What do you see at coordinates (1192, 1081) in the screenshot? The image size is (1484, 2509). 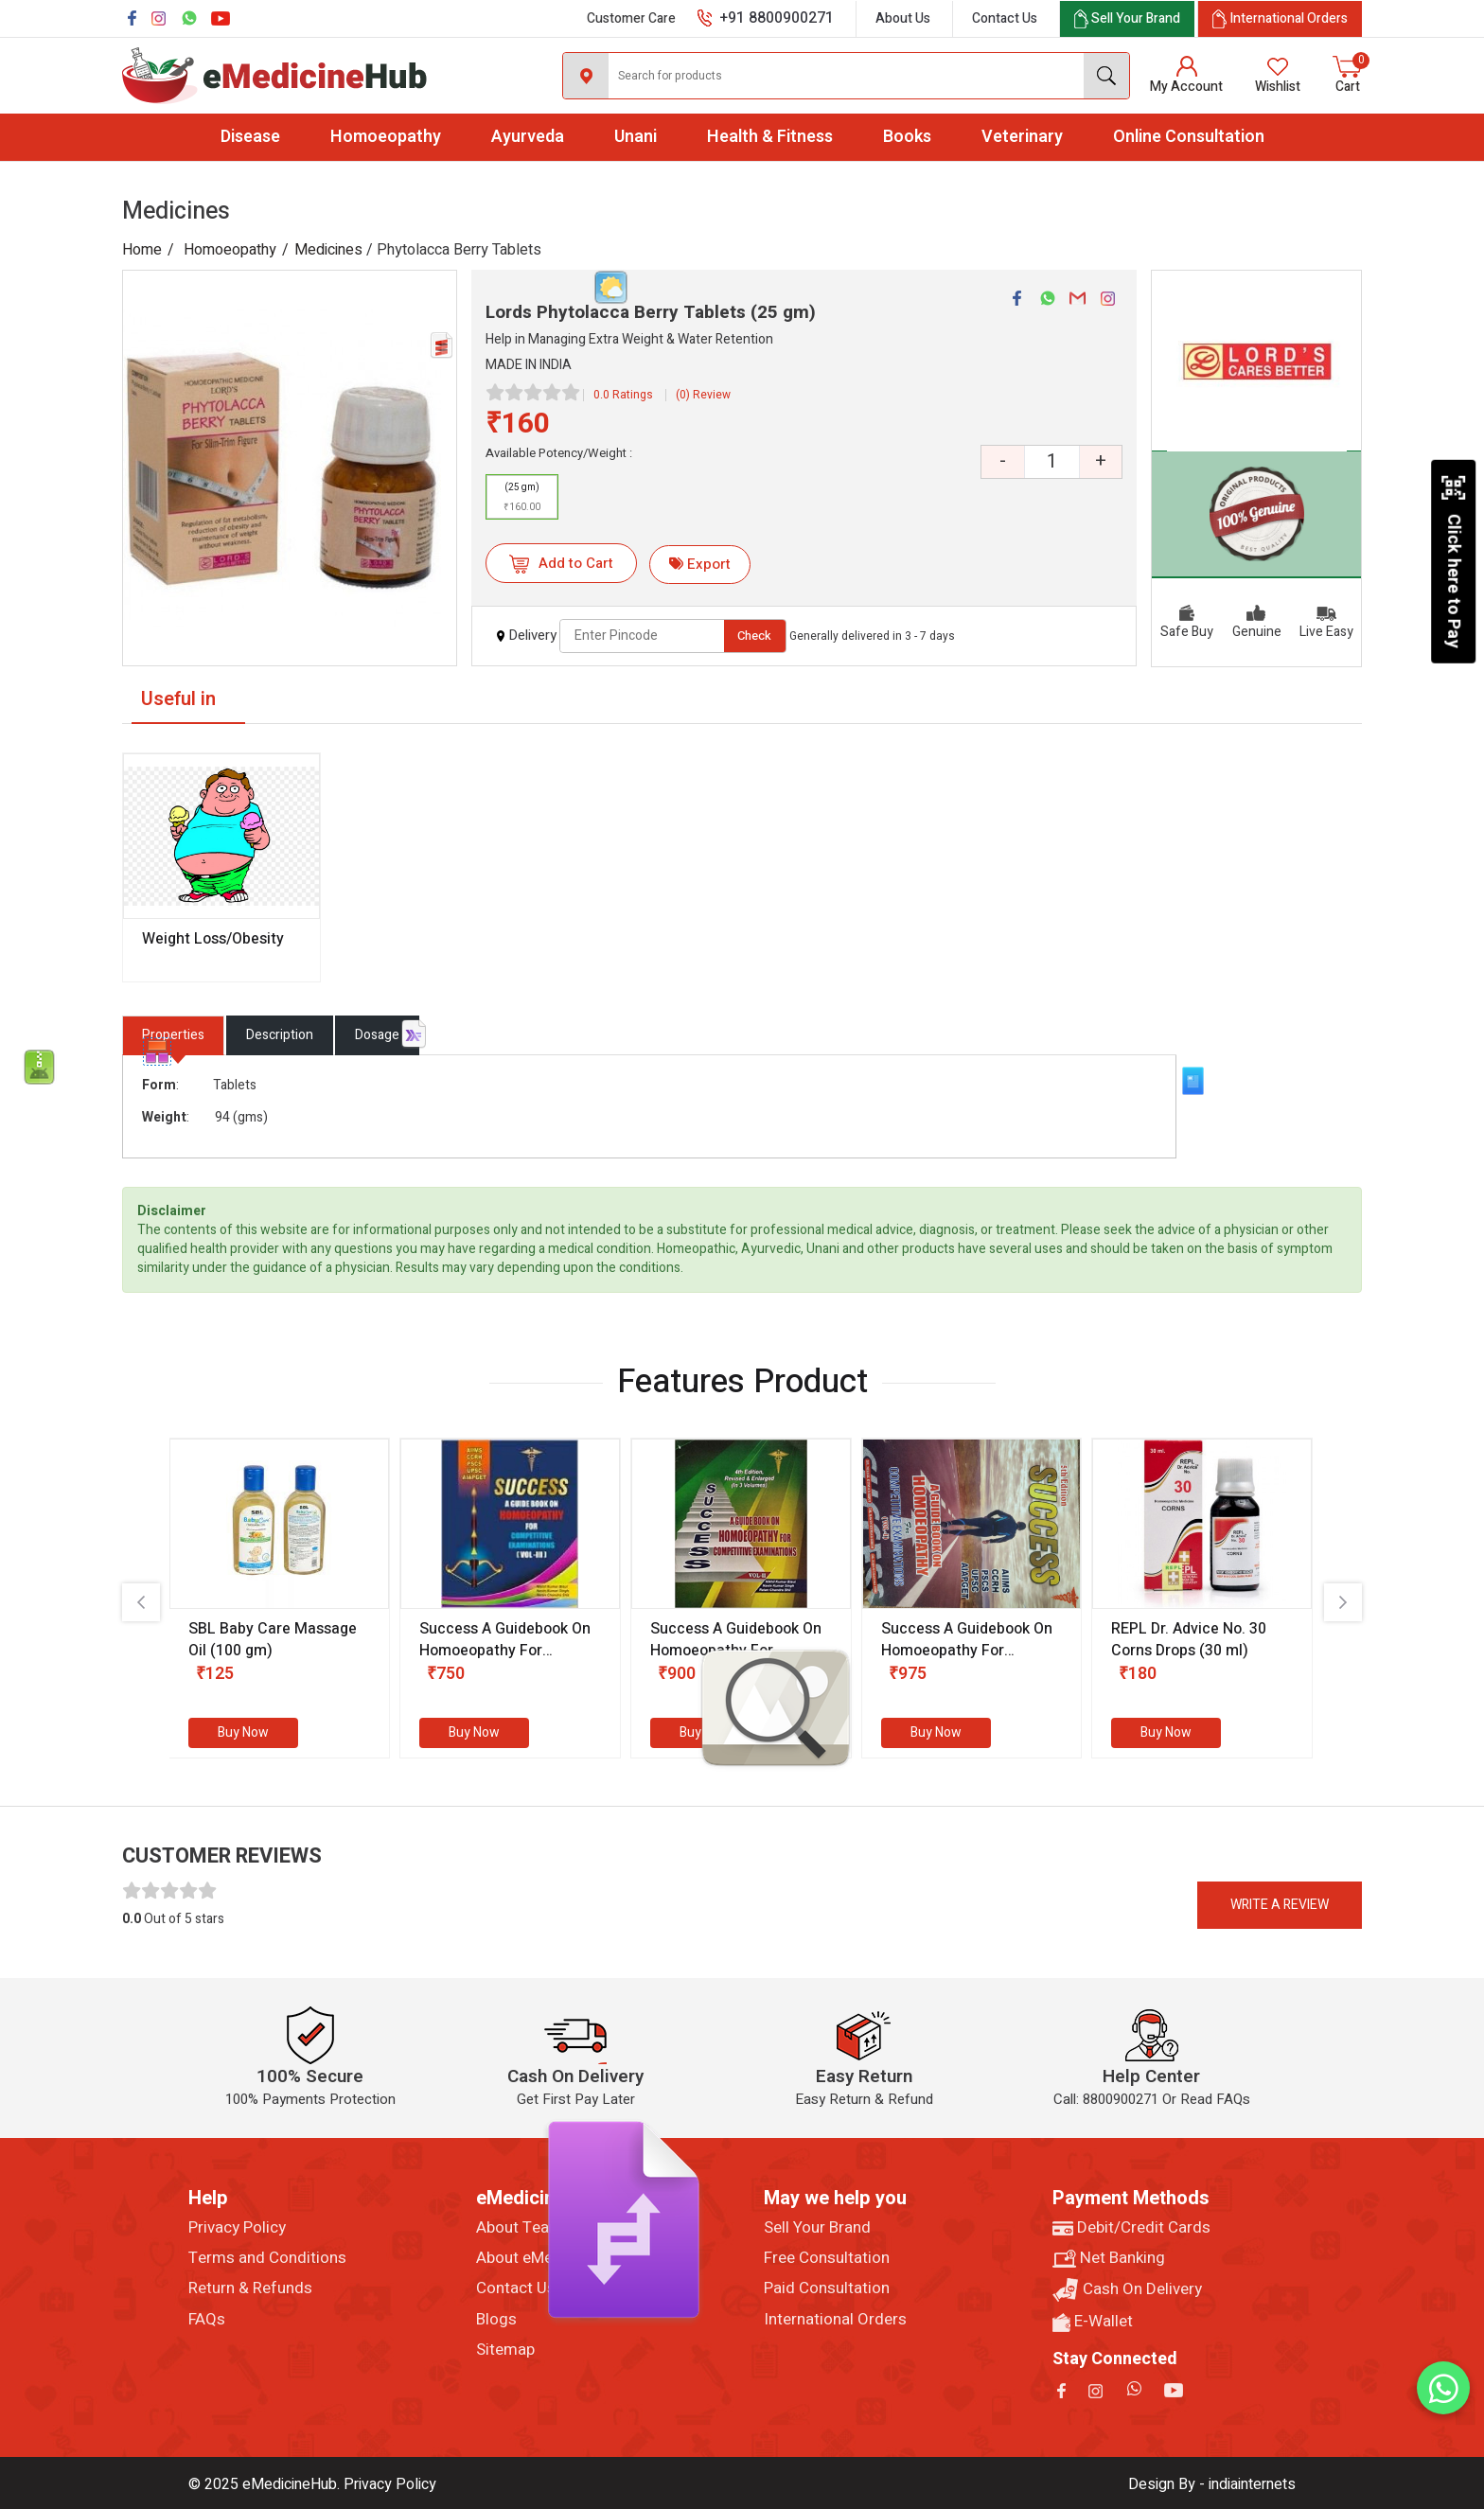 I see `microsoft word template file` at bounding box center [1192, 1081].